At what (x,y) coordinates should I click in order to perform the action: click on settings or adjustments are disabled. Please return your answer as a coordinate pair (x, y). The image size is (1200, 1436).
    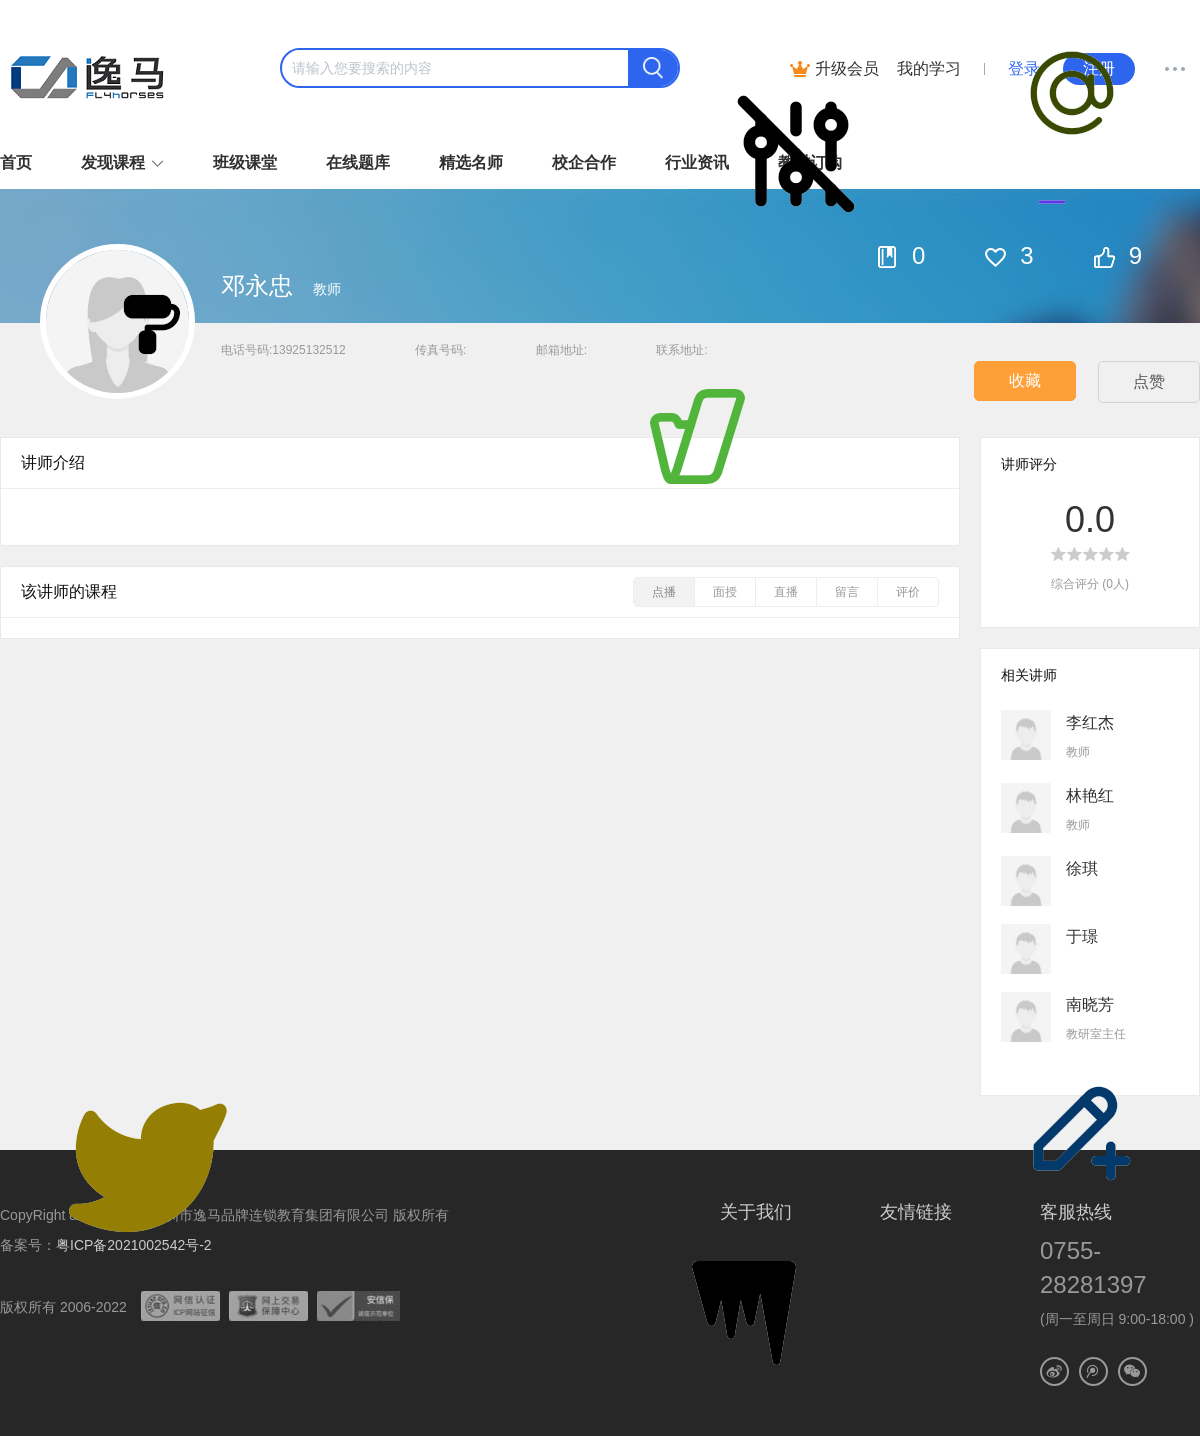
    Looking at the image, I should click on (796, 154).